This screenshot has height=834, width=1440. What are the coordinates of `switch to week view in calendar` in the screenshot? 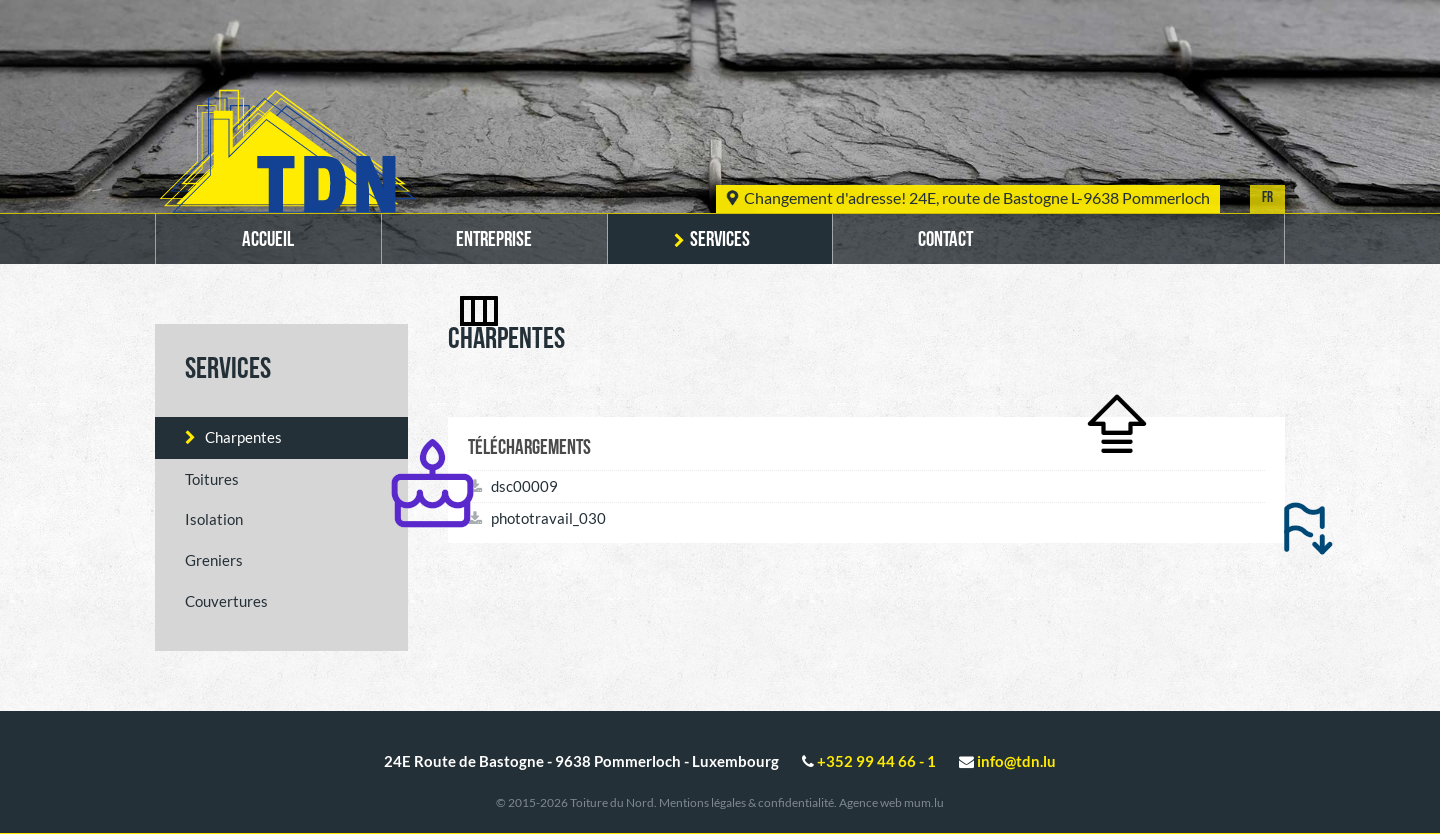 It's located at (479, 311).